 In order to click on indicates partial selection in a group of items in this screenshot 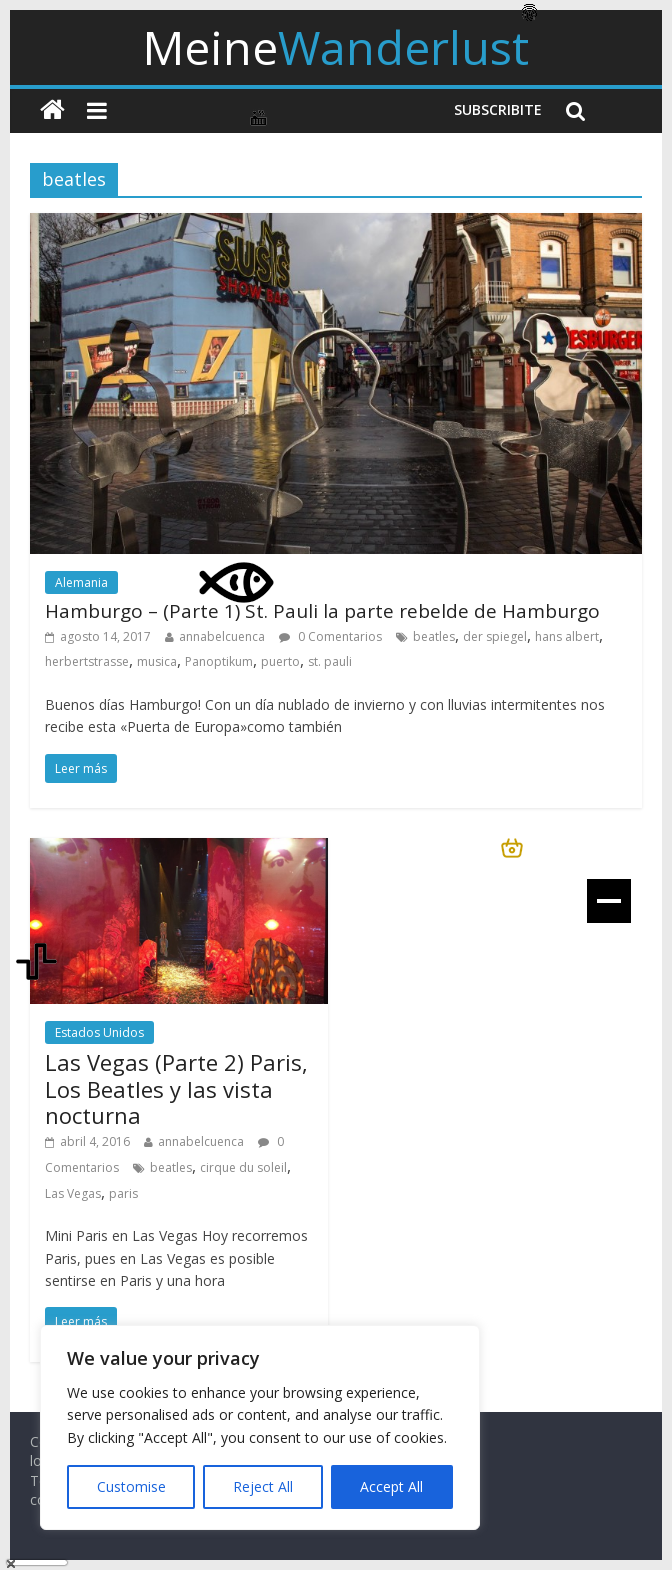, I will do `click(609, 901)`.